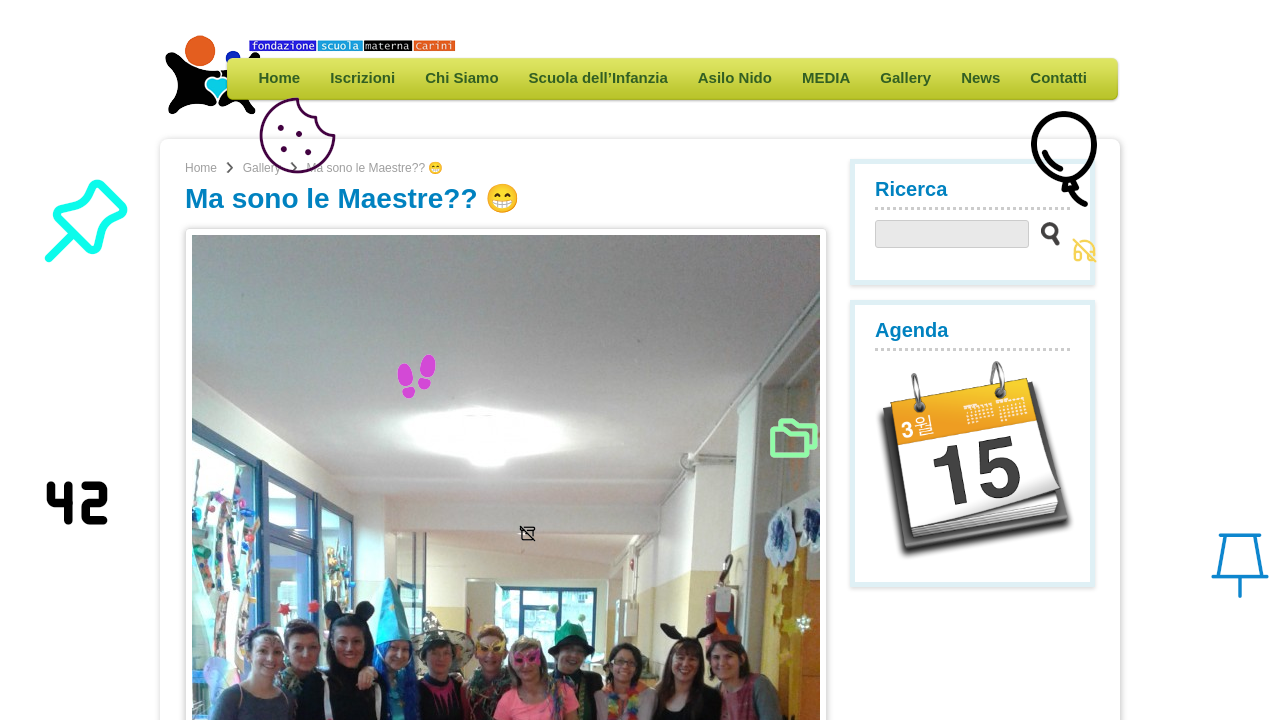  I want to click on track your steps or walking activity, so click(416, 376).